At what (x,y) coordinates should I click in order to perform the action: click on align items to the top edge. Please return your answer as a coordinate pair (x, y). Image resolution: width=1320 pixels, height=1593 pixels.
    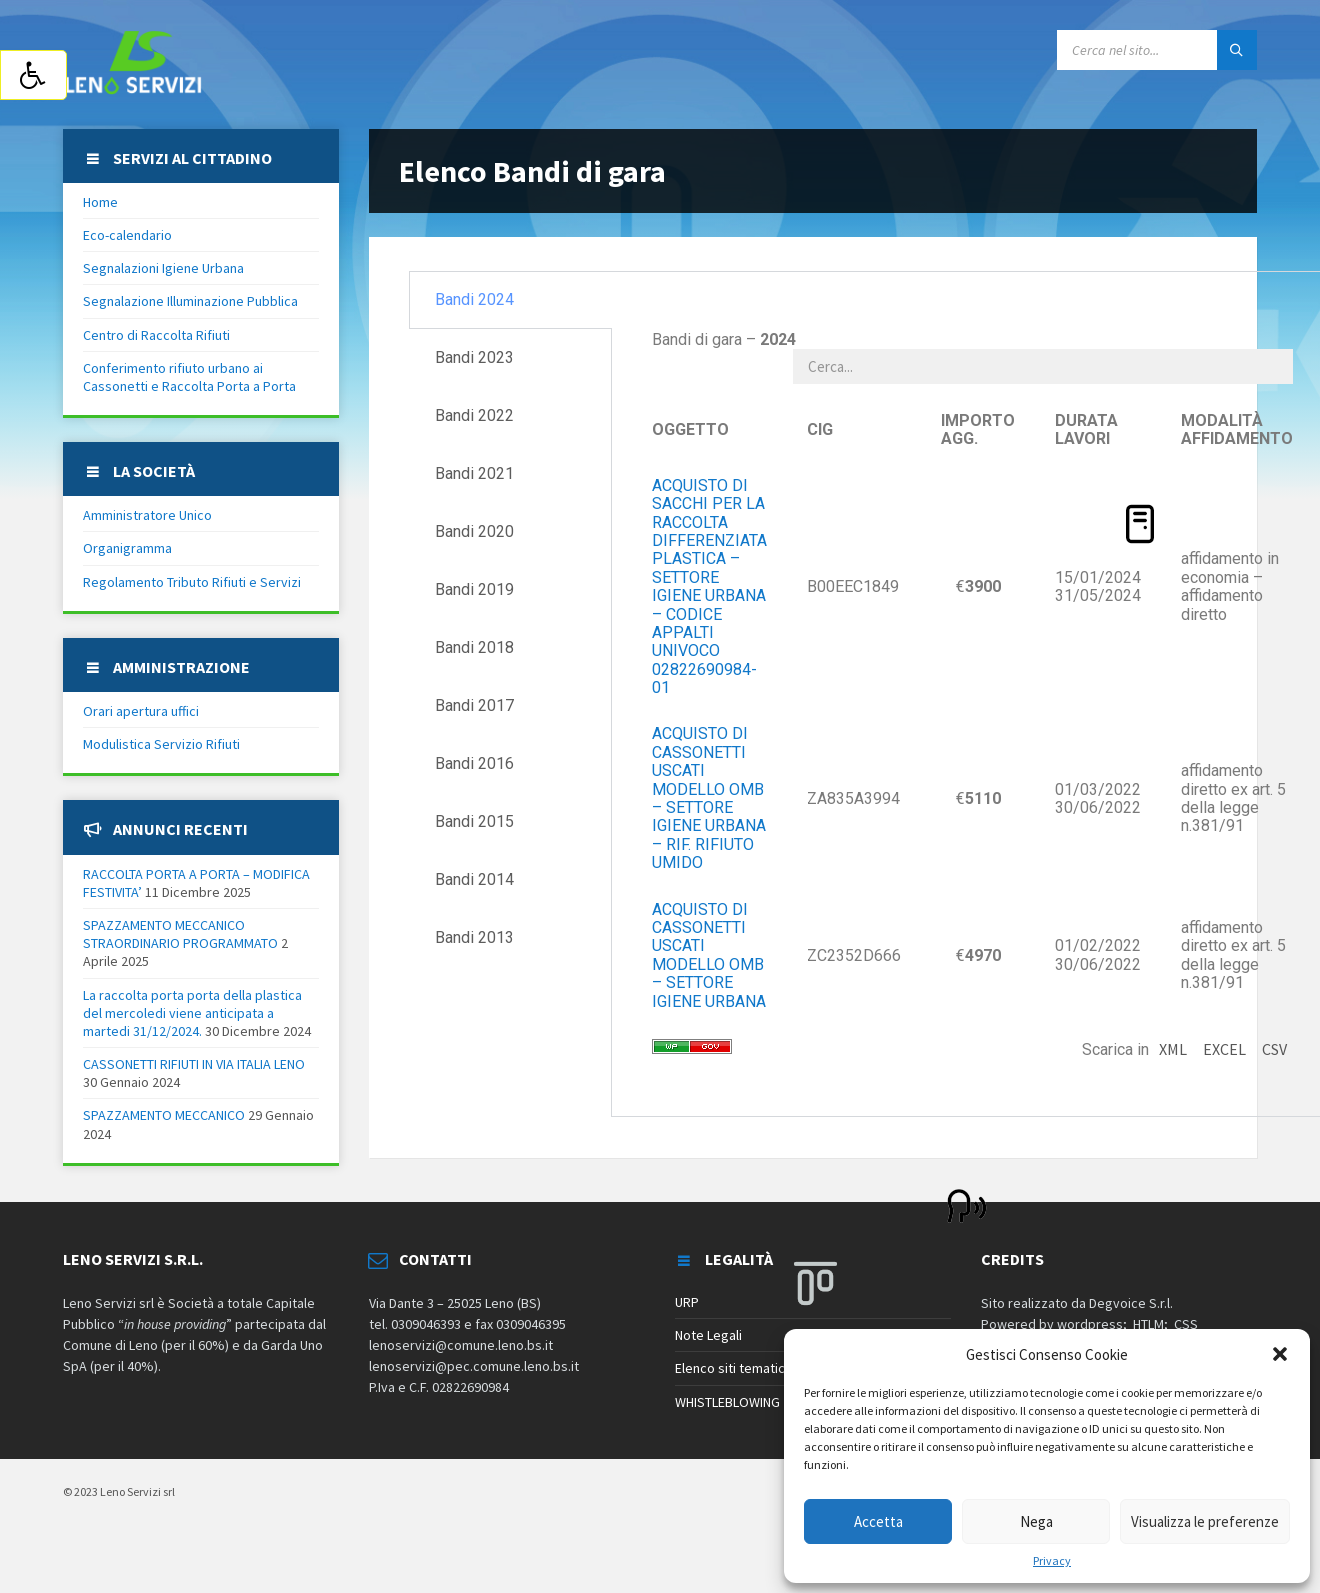
    Looking at the image, I should click on (815, 1283).